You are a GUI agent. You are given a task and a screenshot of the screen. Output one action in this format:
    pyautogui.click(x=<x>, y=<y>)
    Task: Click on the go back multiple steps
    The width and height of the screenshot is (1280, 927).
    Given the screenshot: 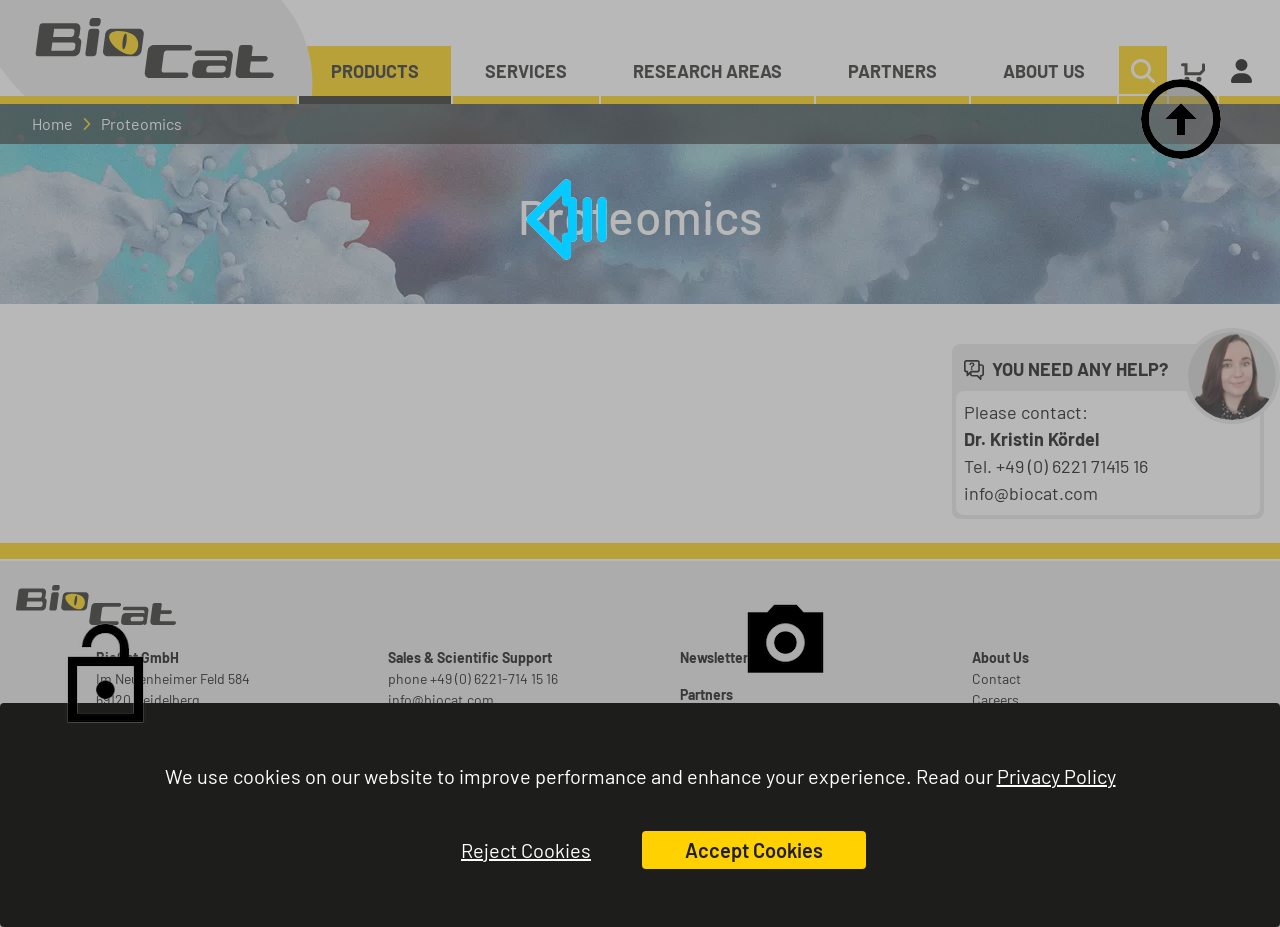 What is the action you would take?
    pyautogui.click(x=569, y=219)
    